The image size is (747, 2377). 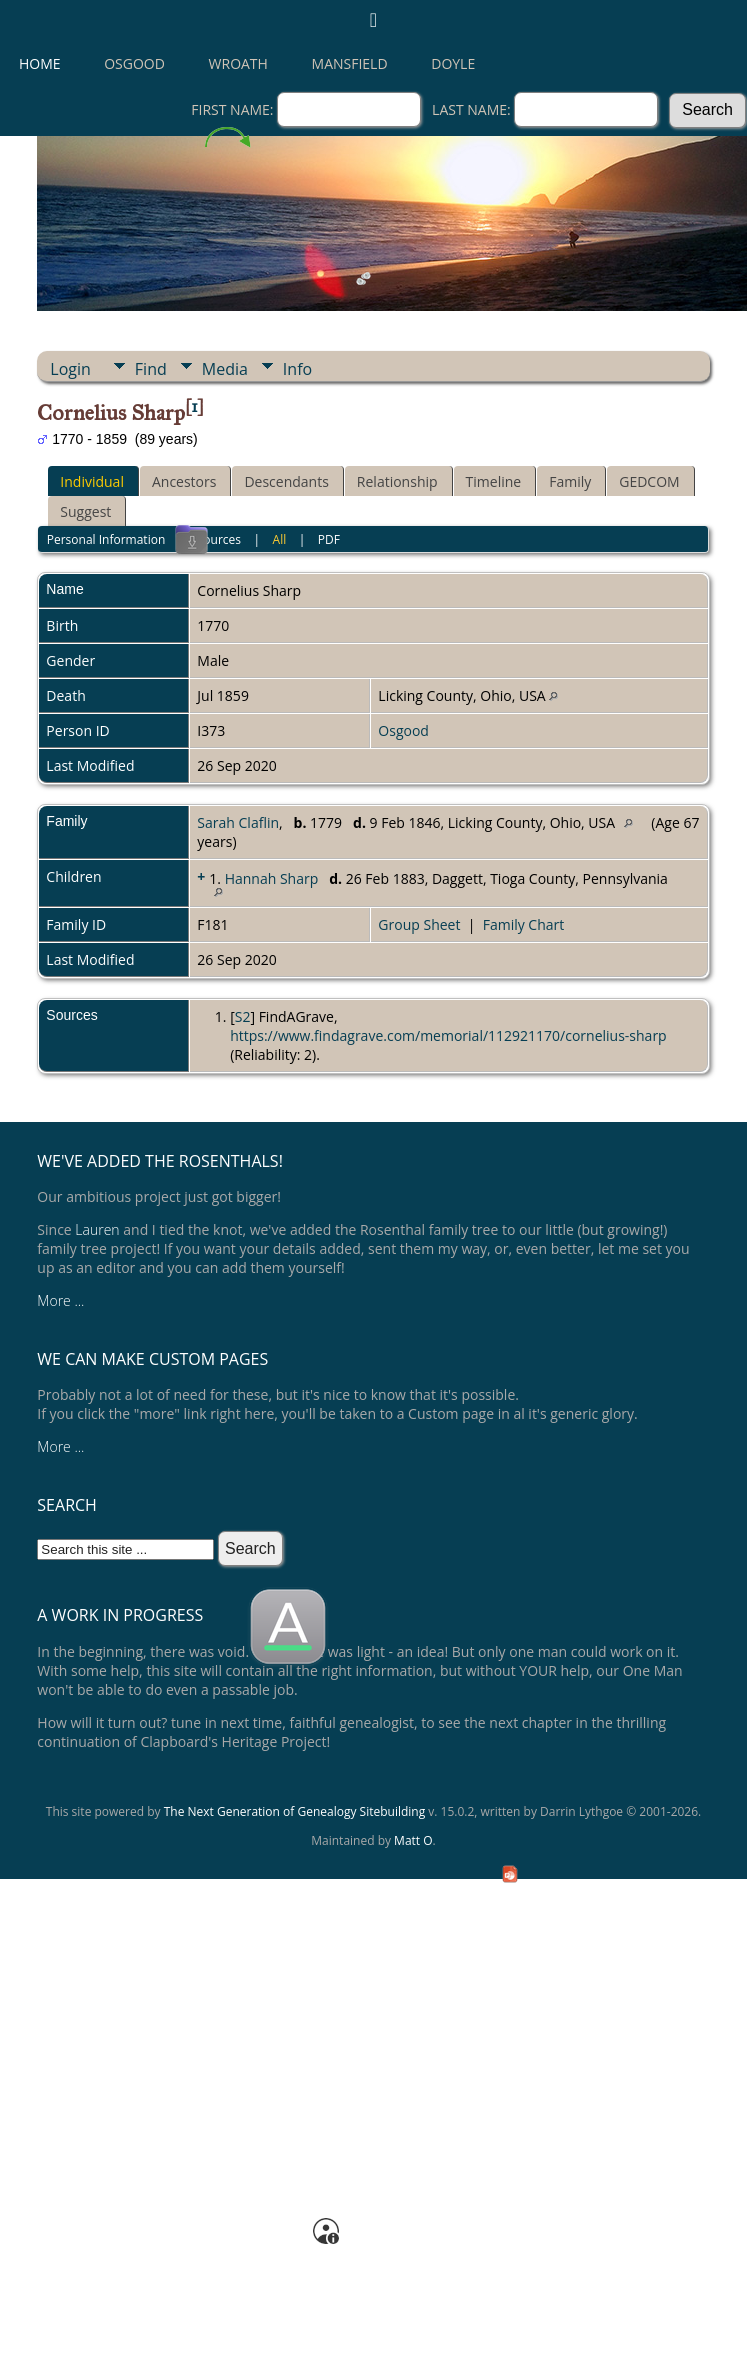 What do you see at coordinates (228, 137) in the screenshot?
I see `redo the last undone action` at bounding box center [228, 137].